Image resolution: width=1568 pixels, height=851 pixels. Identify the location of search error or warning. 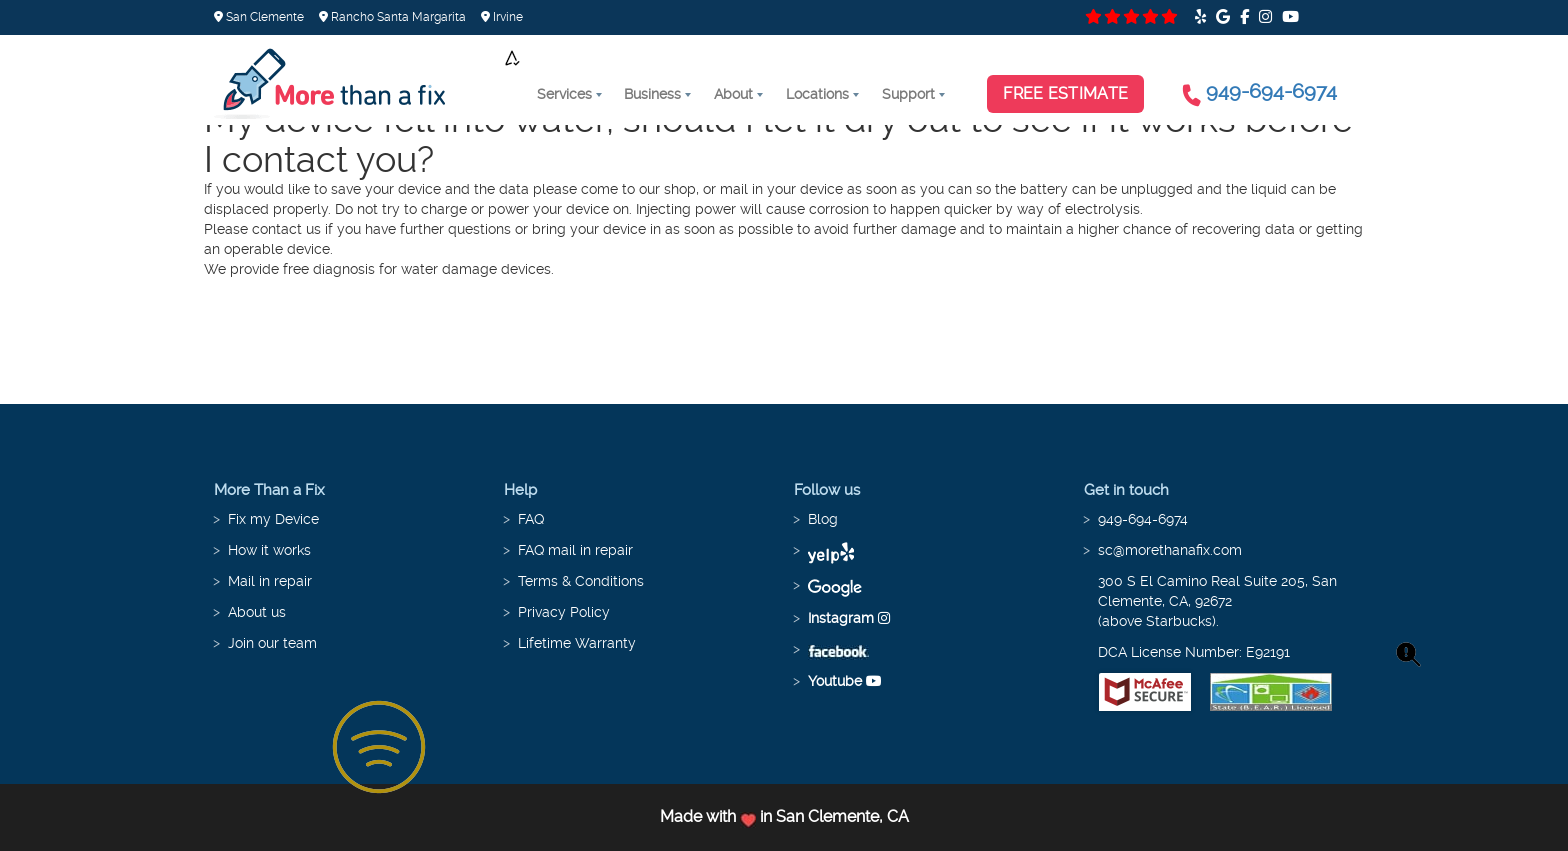
(1408, 654).